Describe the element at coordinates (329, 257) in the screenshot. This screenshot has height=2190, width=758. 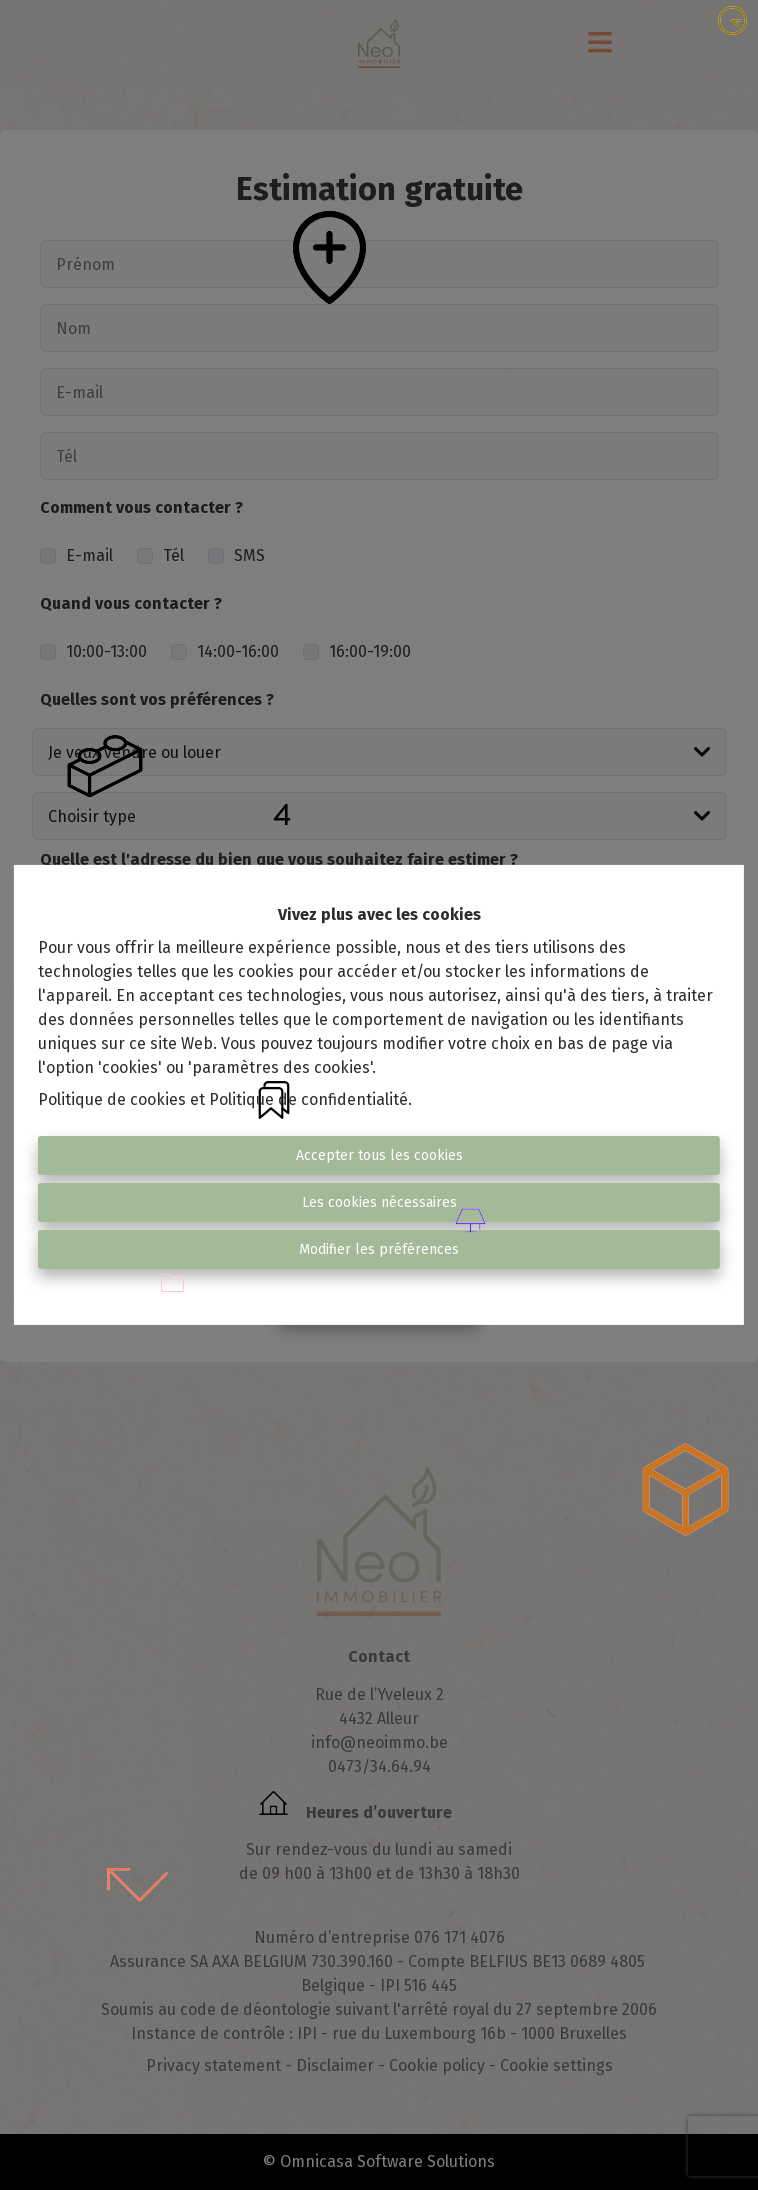
I see `add a new location pin` at that location.